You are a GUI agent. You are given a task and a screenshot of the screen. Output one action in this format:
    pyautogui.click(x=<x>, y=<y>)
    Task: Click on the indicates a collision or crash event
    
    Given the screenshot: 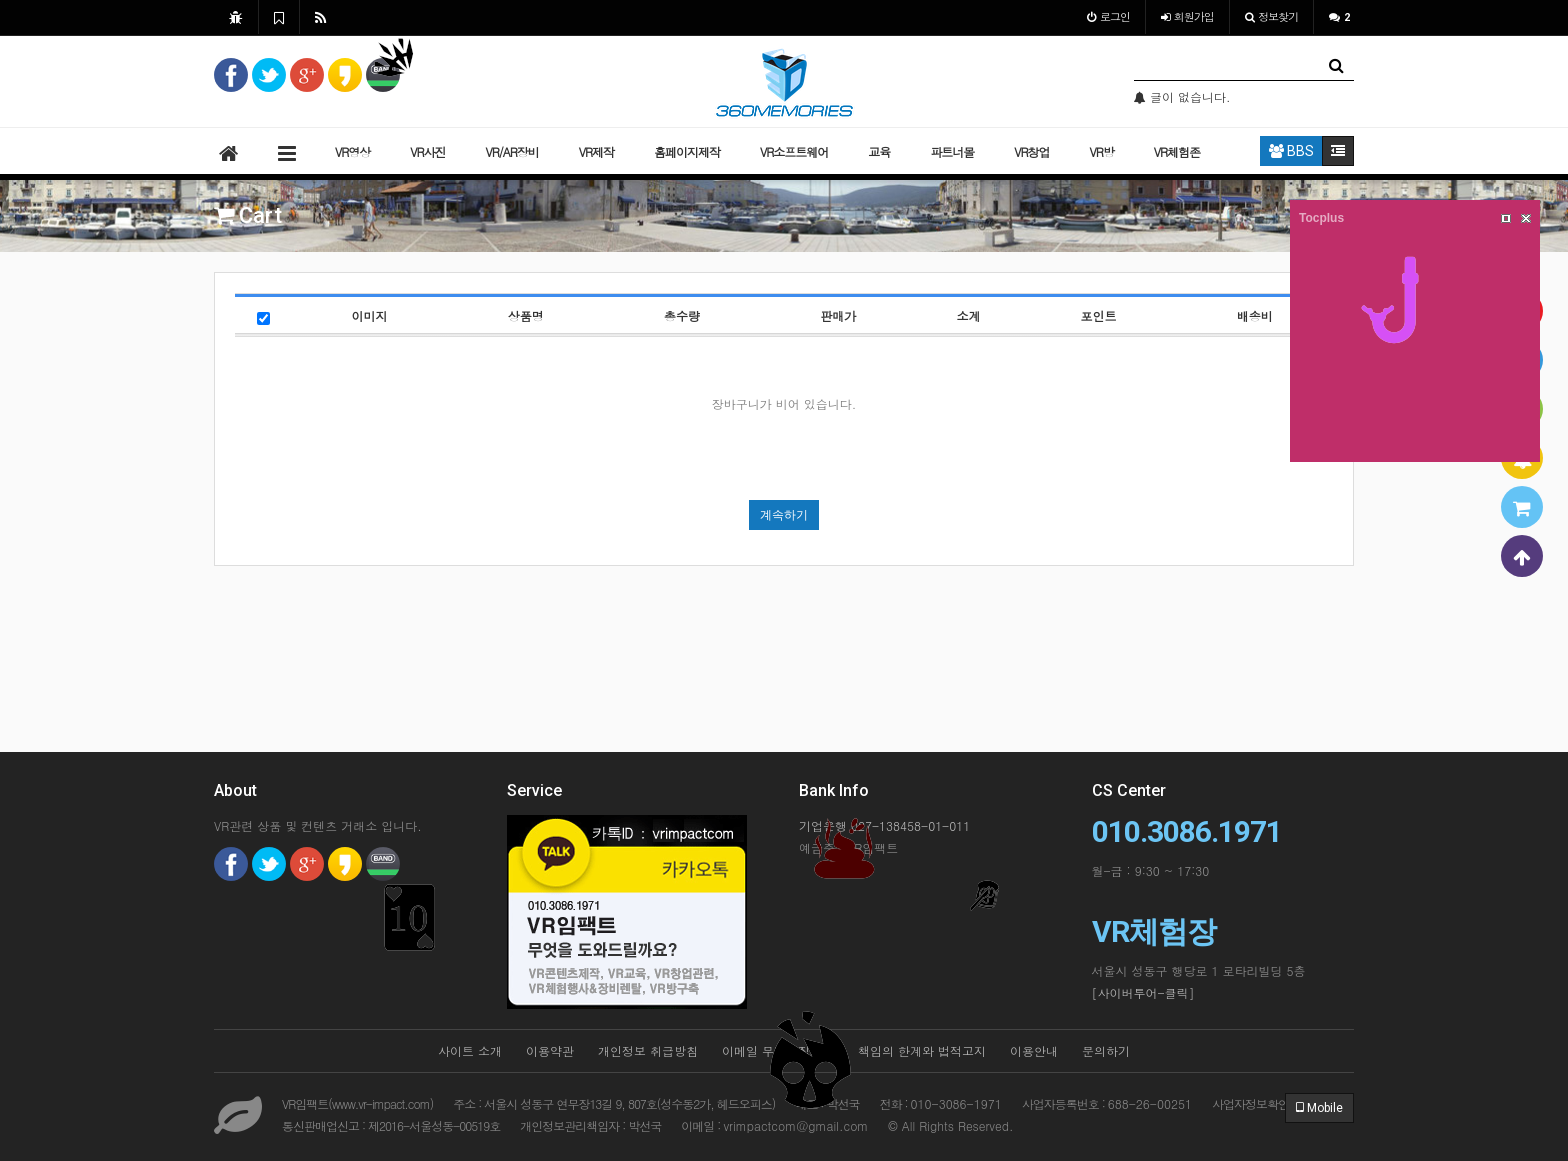 What is the action you would take?
    pyautogui.click(x=394, y=58)
    